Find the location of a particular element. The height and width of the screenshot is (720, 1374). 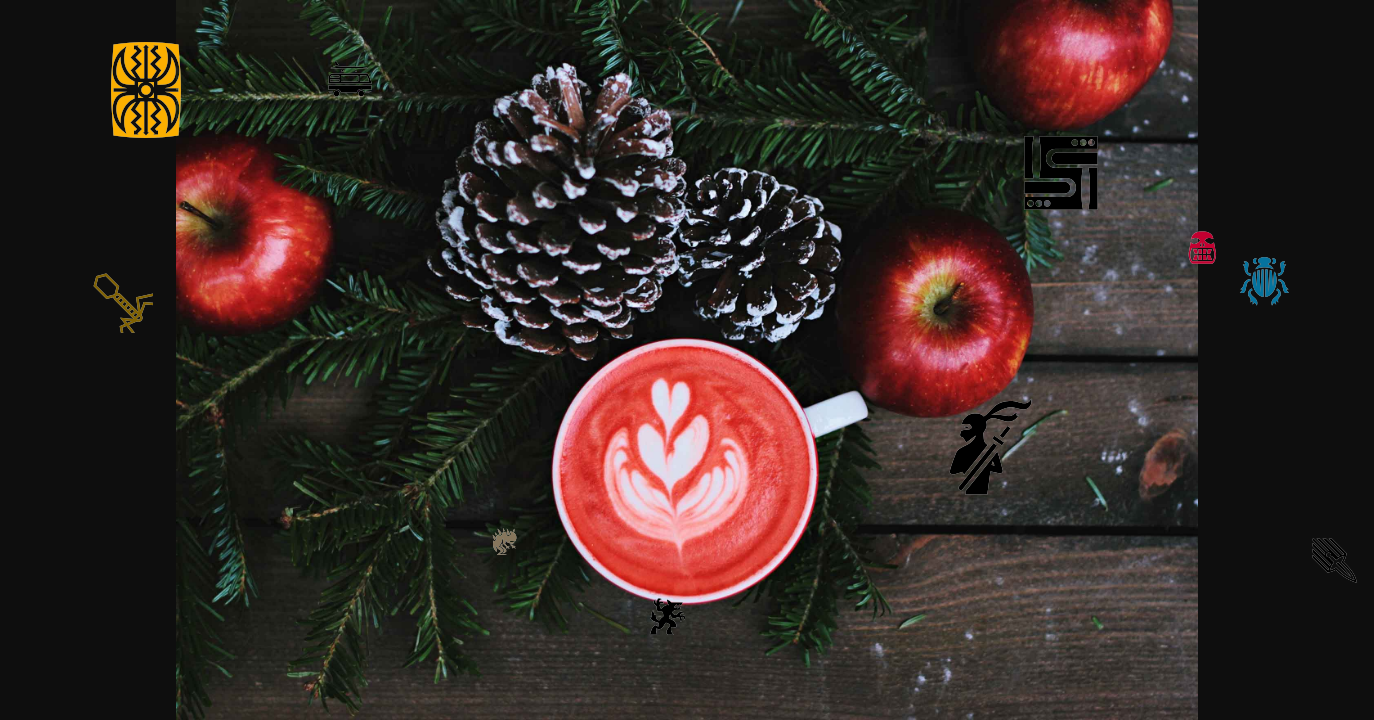

browse surf or beach-related activities is located at coordinates (350, 77).